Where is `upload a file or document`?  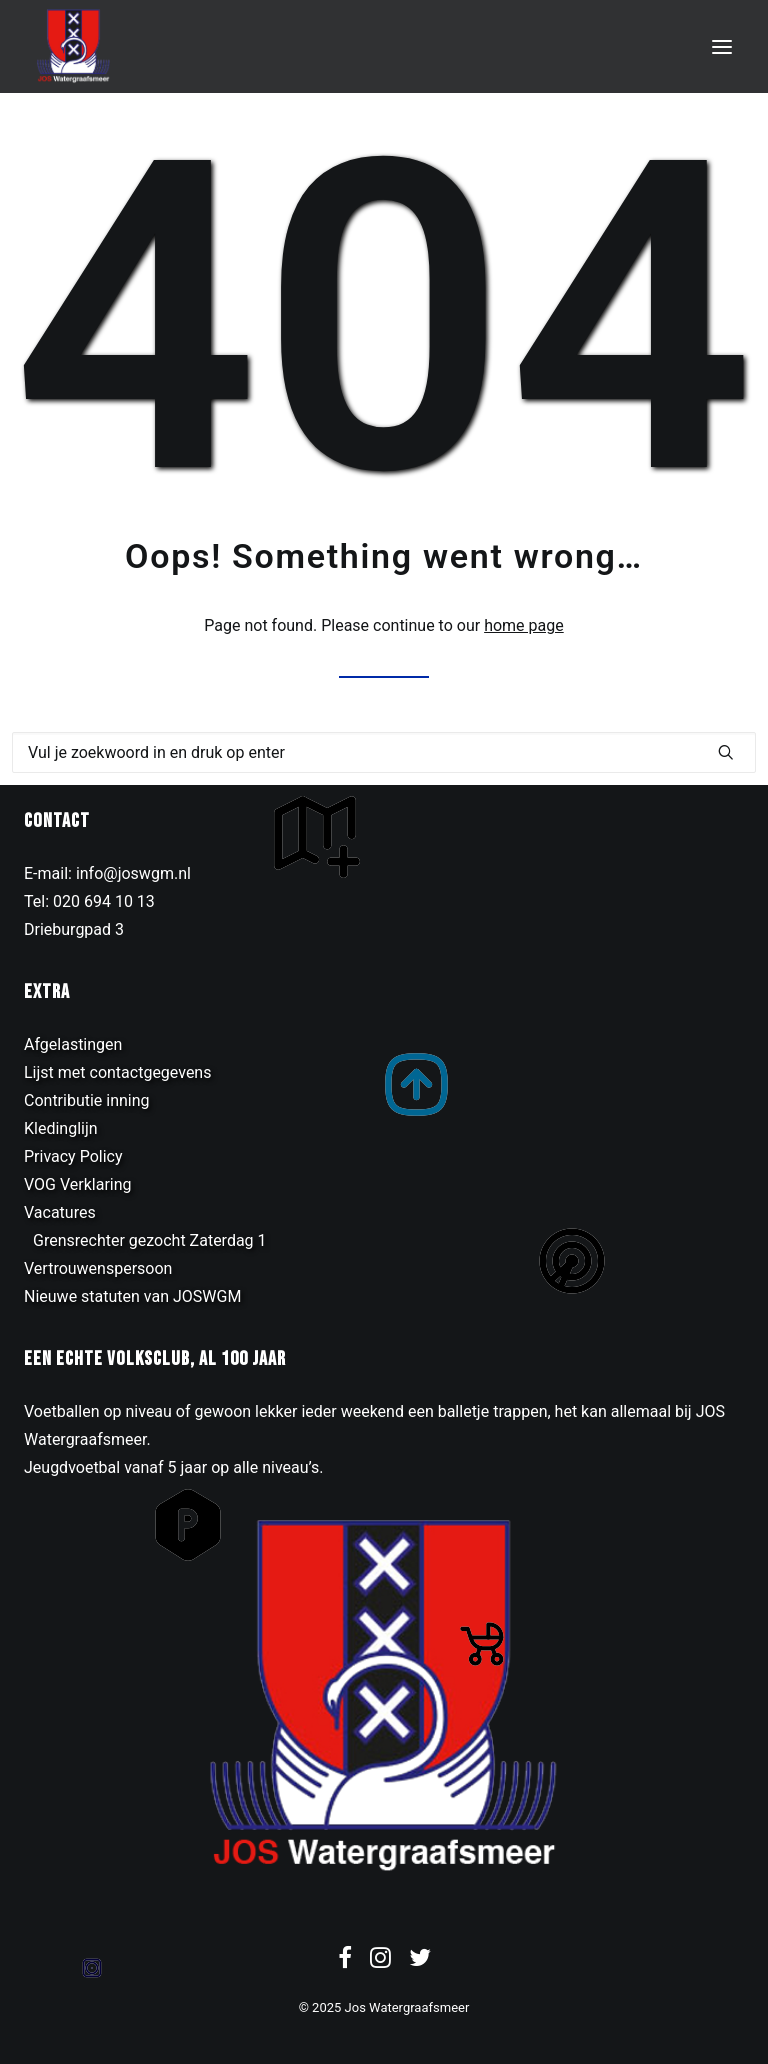 upload a file or document is located at coordinates (416, 1084).